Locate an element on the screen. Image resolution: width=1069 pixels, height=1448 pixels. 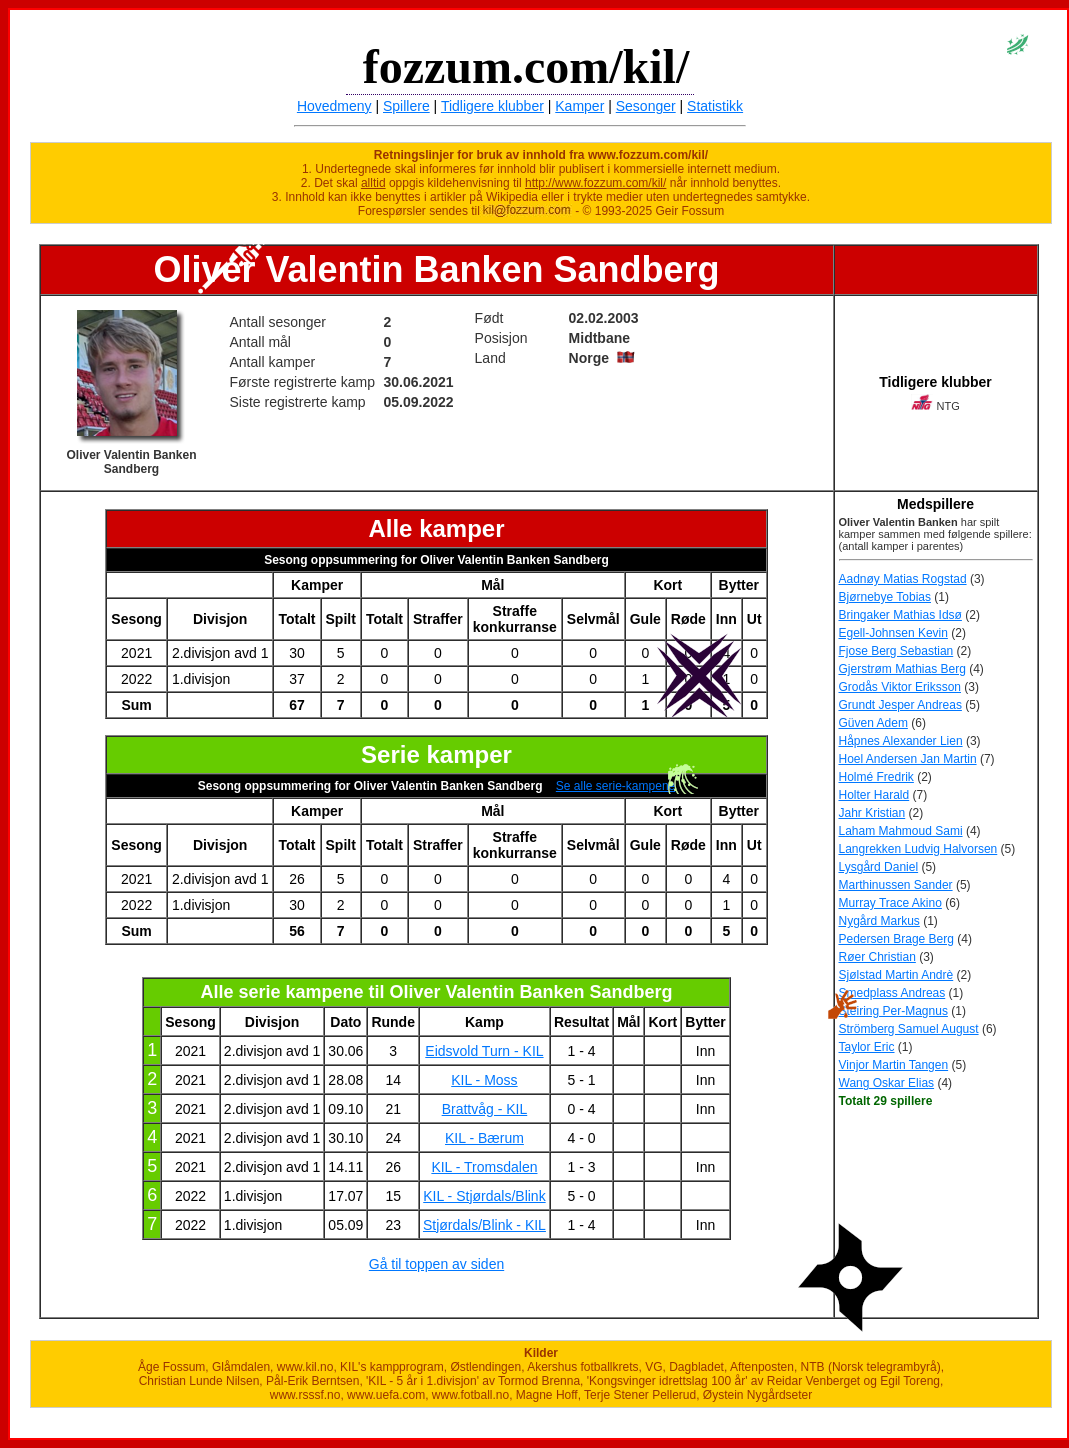
indicates injury or wound requiring first aid is located at coordinates (842, 1004).